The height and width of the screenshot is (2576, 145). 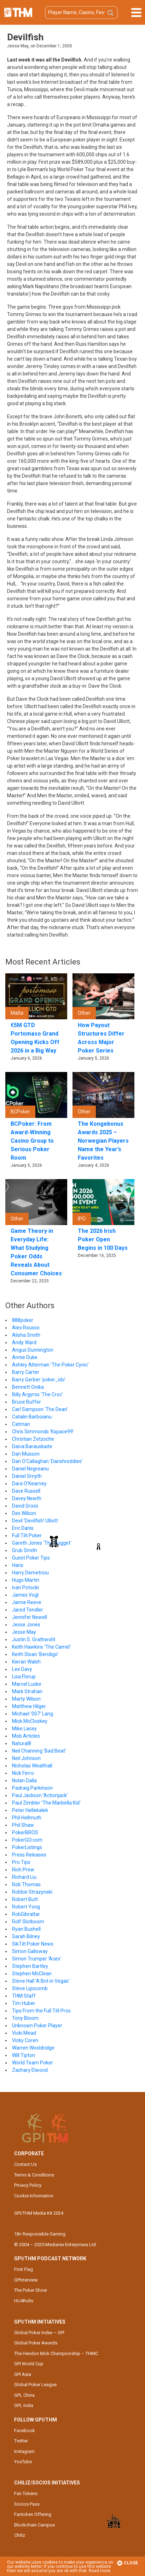 What do you see at coordinates (54, 1541) in the screenshot?
I see `select corset clothing item in game inventory` at bounding box center [54, 1541].